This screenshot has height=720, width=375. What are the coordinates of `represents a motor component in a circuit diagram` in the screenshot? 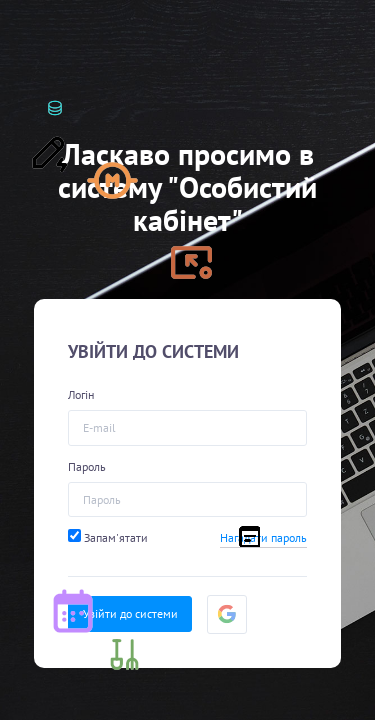 It's located at (112, 180).